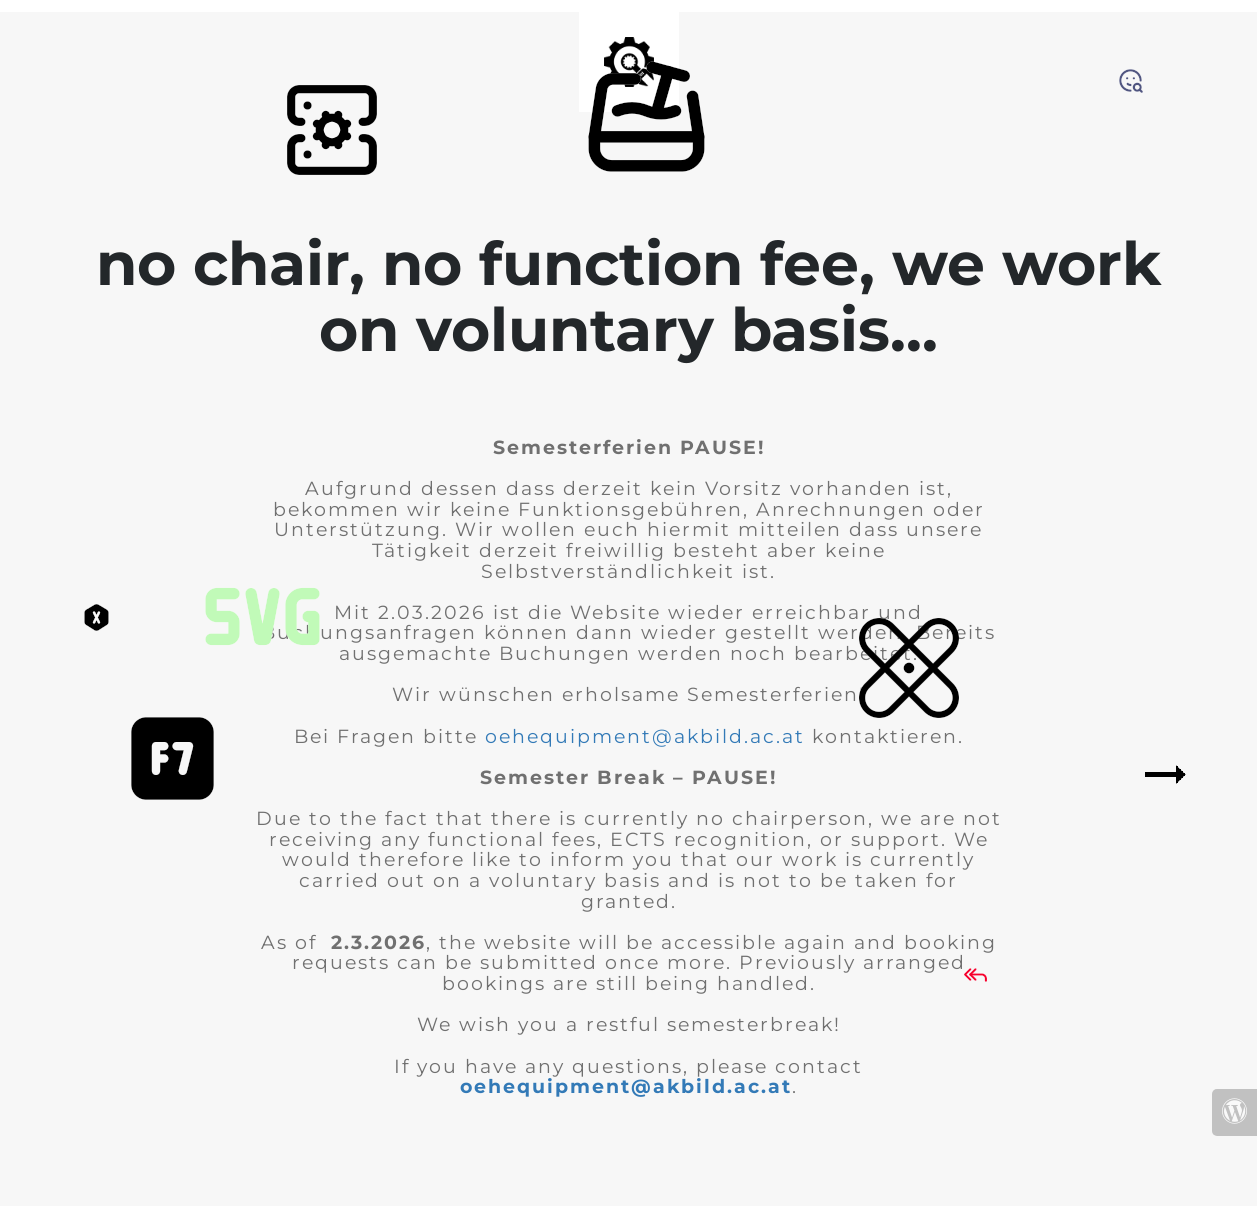  Describe the element at coordinates (975, 974) in the screenshot. I see `reply to all recipients of an email or message` at that location.